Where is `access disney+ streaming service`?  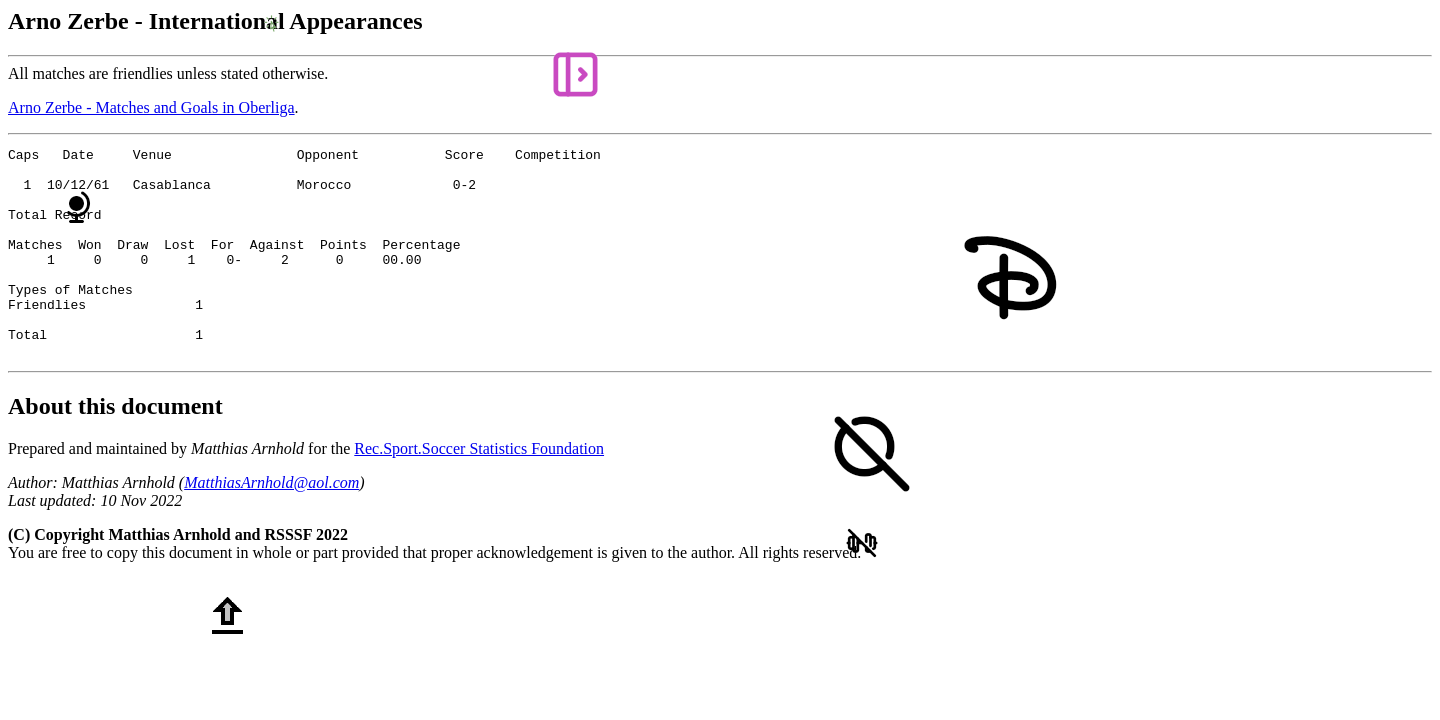
access disney+ streaming service is located at coordinates (1012, 275).